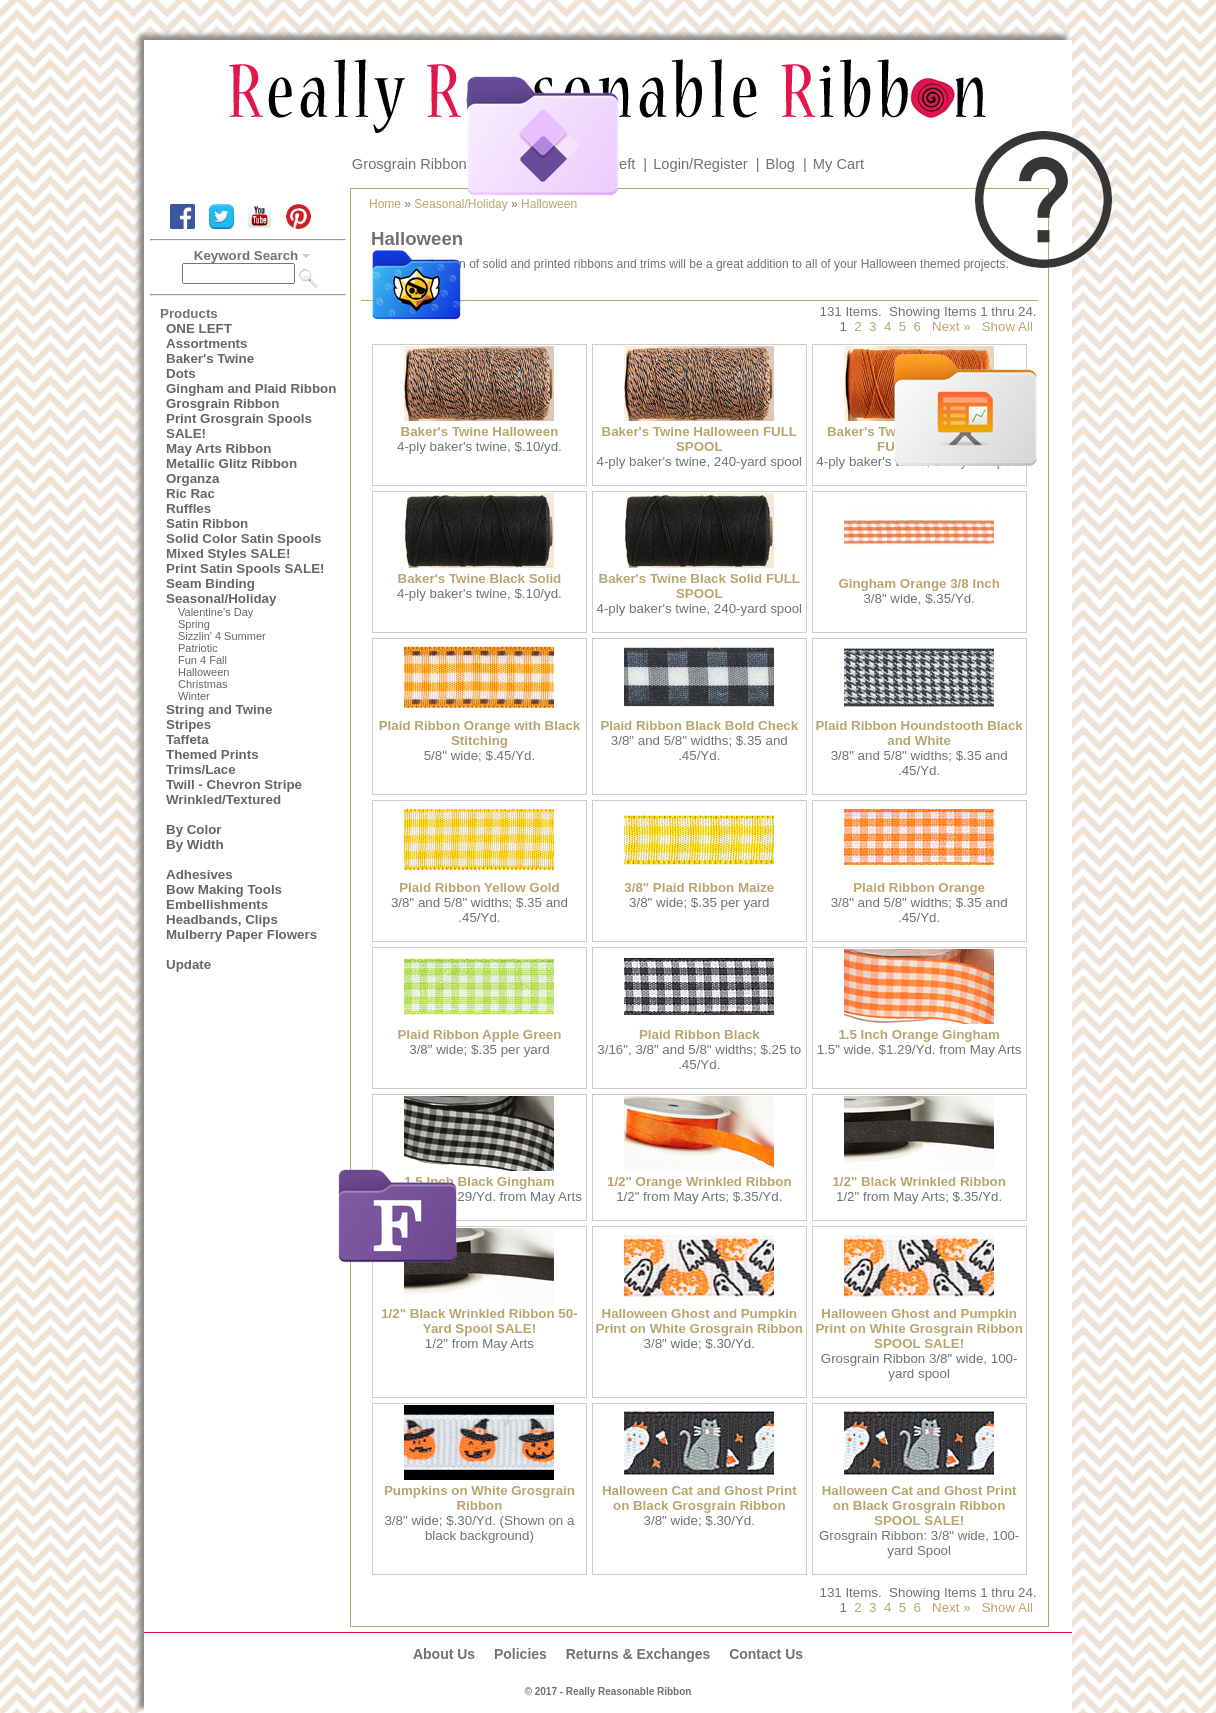  What do you see at coordinates (397, 1219) in the screenshot?
I see `folder containing fortran source code files` at bounding box center [397, 1219].